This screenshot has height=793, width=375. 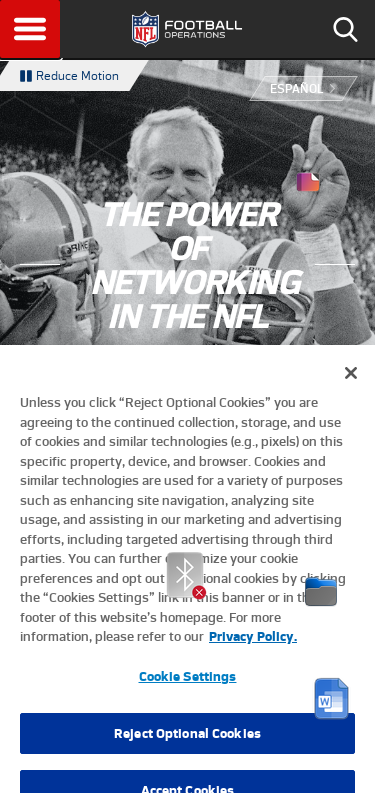 What do you see at coordinates (321, 591) in the screenshot?
I see `drop files here to move them into this folder` at bounding box center [321, 591].